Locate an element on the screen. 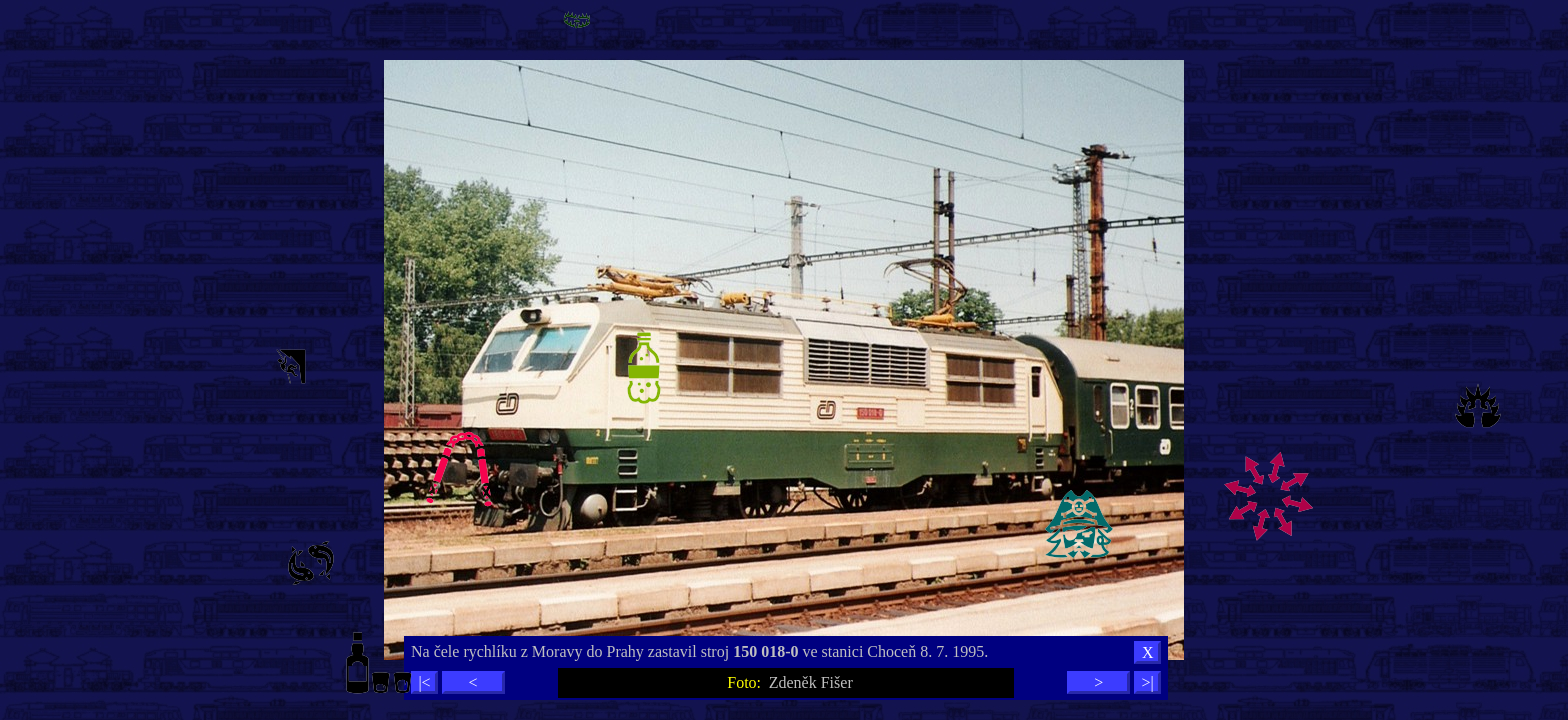 This screenshot has width=1568, height=720. select a beverage or drink item is located at coordinates (644, 368).